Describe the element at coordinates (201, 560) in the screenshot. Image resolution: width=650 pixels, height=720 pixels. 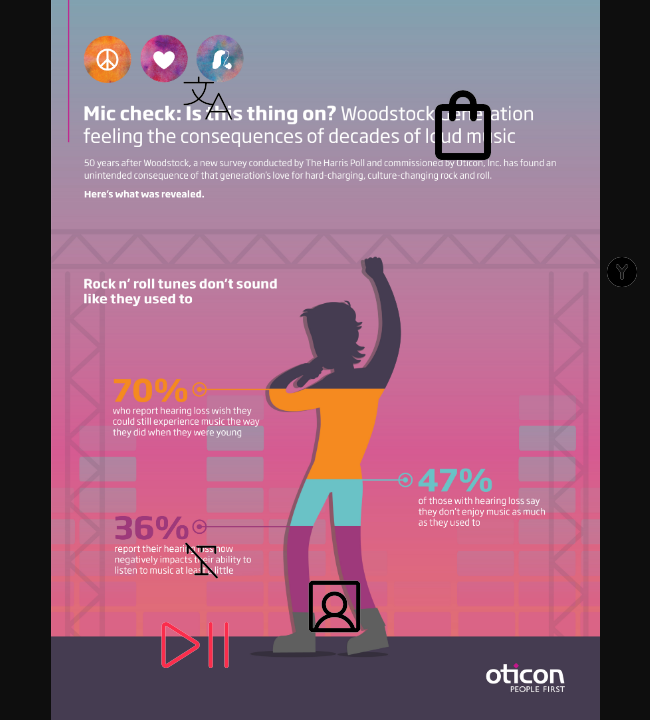
I see `disable text formatting` at that location.